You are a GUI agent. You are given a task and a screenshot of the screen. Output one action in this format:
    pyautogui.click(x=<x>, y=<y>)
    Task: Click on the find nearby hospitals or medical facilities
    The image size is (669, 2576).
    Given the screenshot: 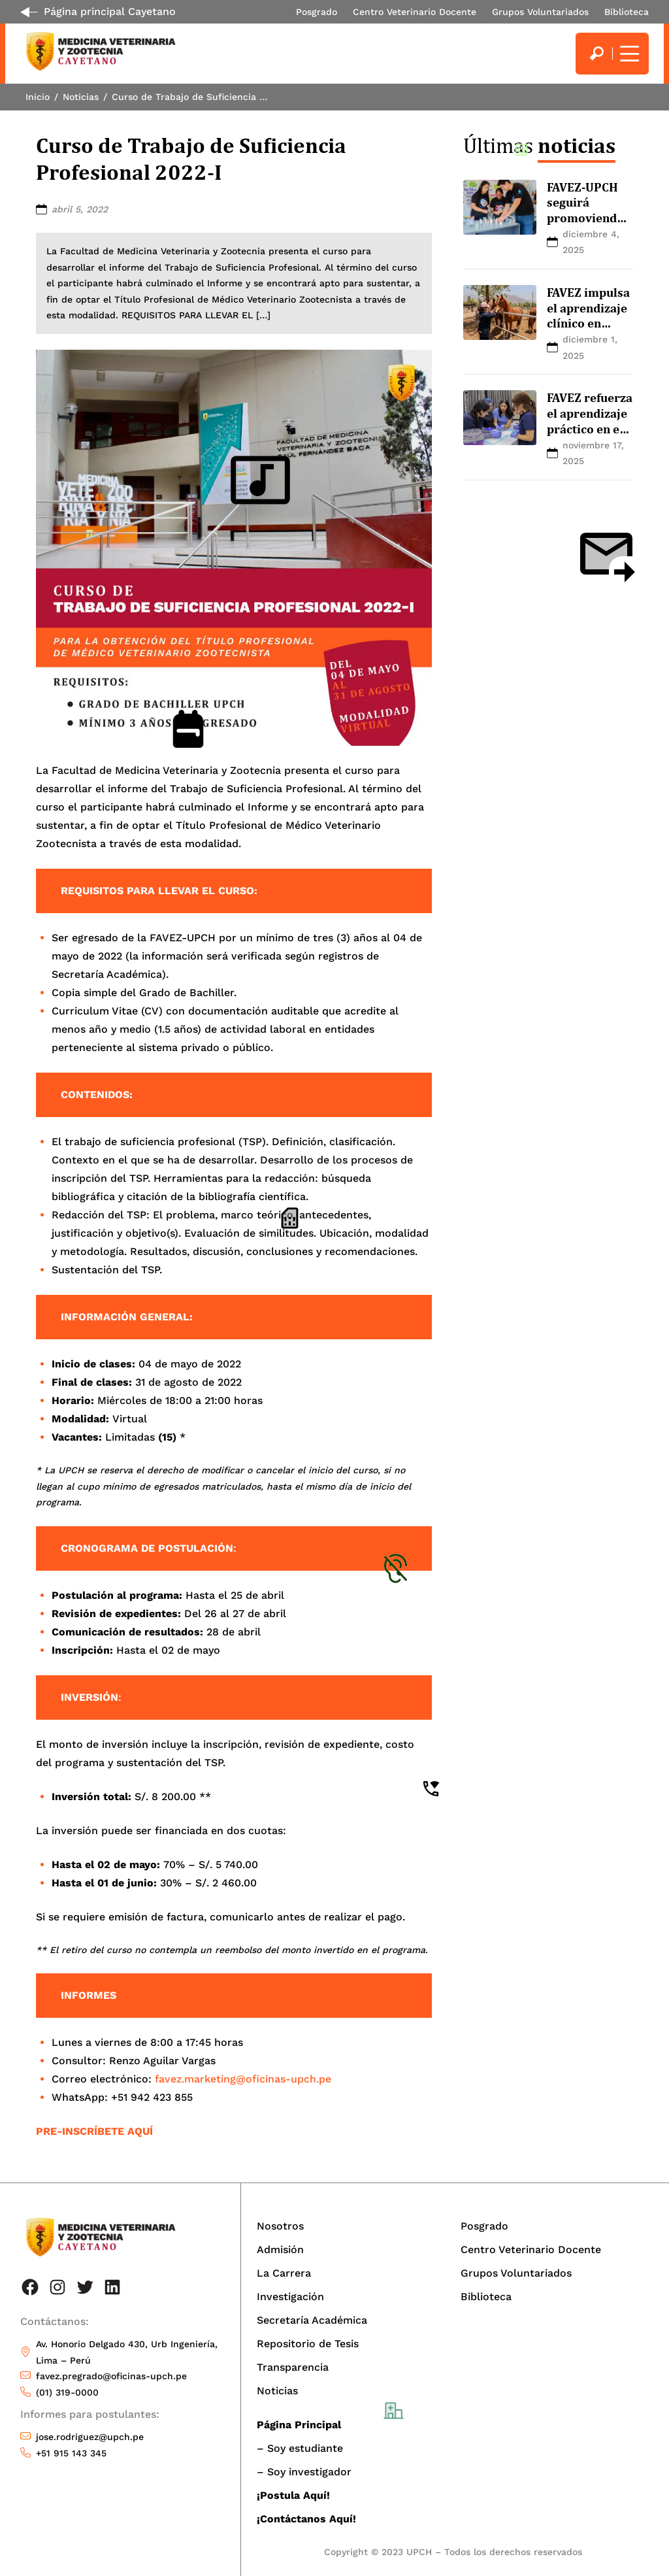 What is the action you would take?
    pyautogui.click(x=393, y=2411)
    